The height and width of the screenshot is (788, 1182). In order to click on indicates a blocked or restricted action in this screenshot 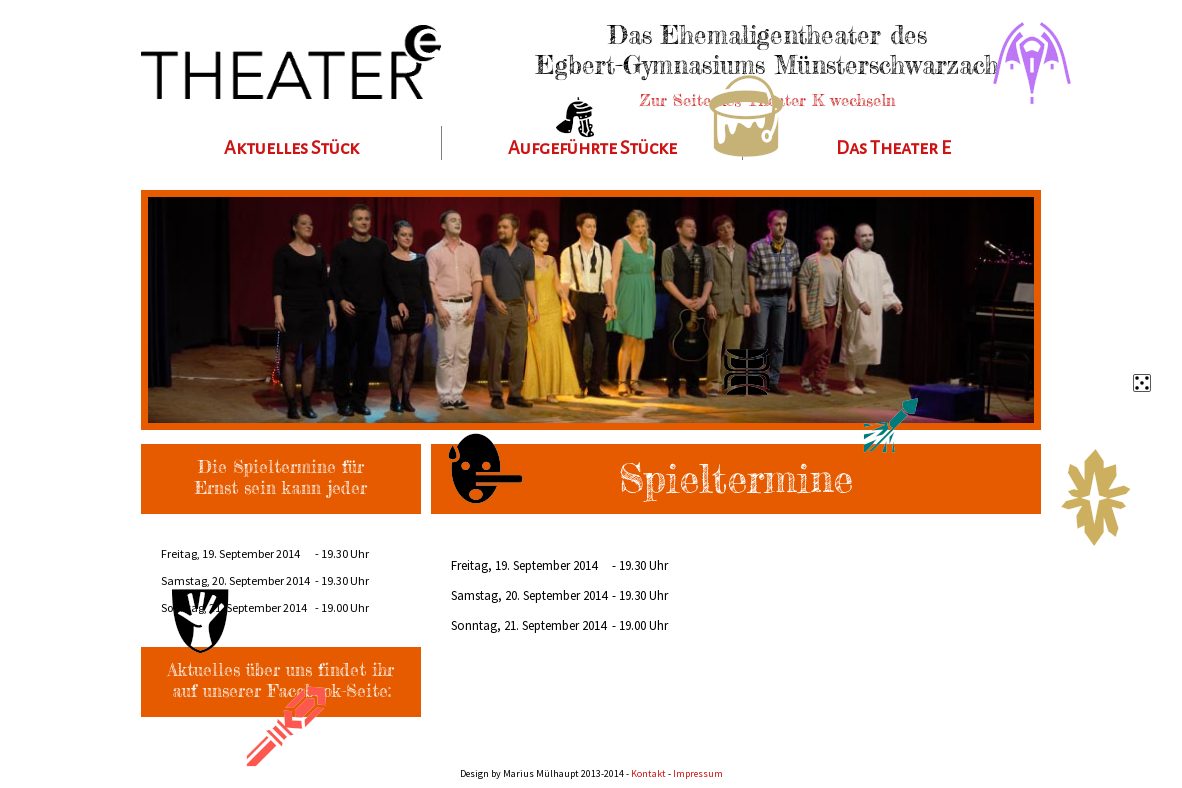, I will do `click(199, 620)`.